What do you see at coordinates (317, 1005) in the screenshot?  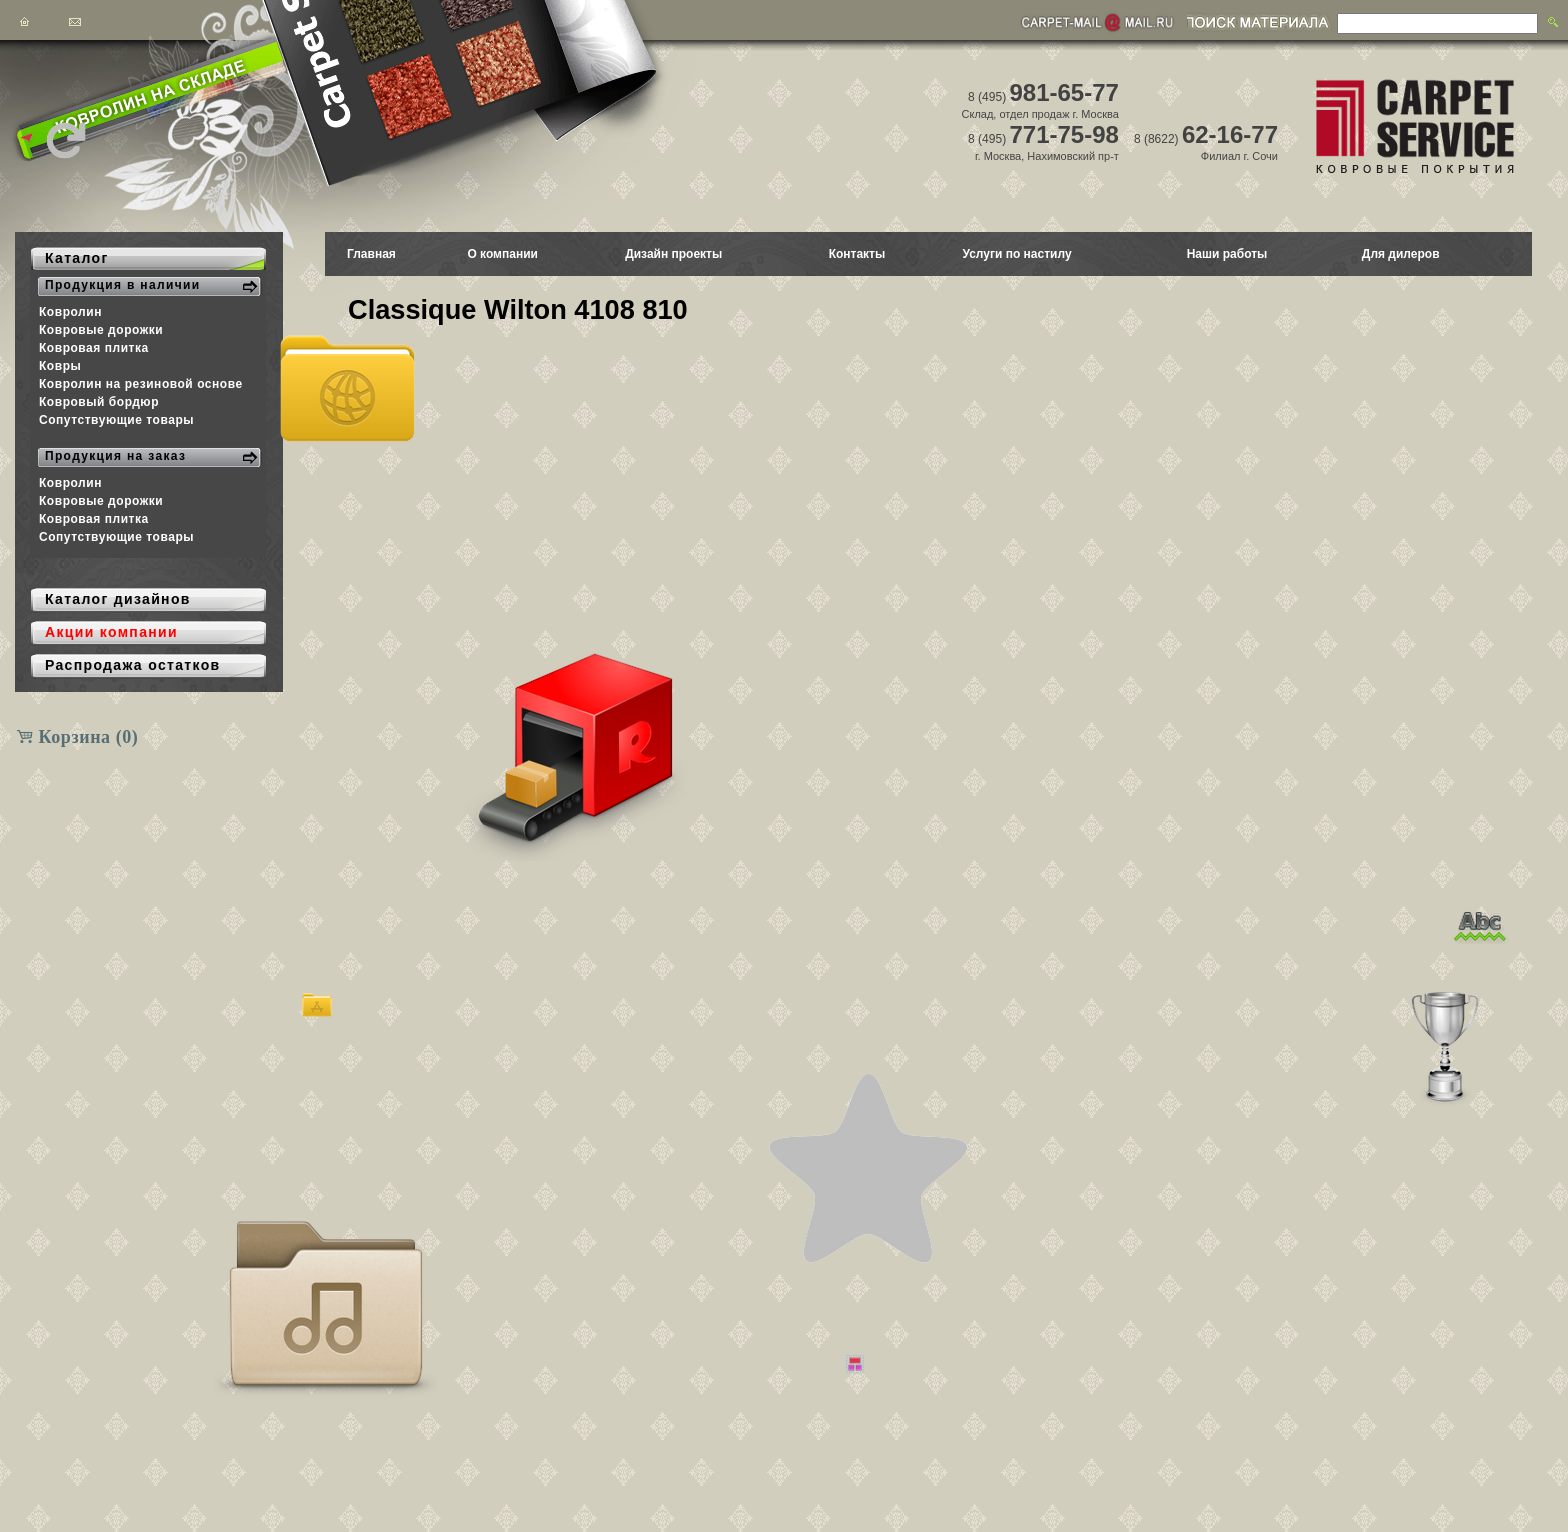 I see `open templates folder` at bounding box center [317, 1005].